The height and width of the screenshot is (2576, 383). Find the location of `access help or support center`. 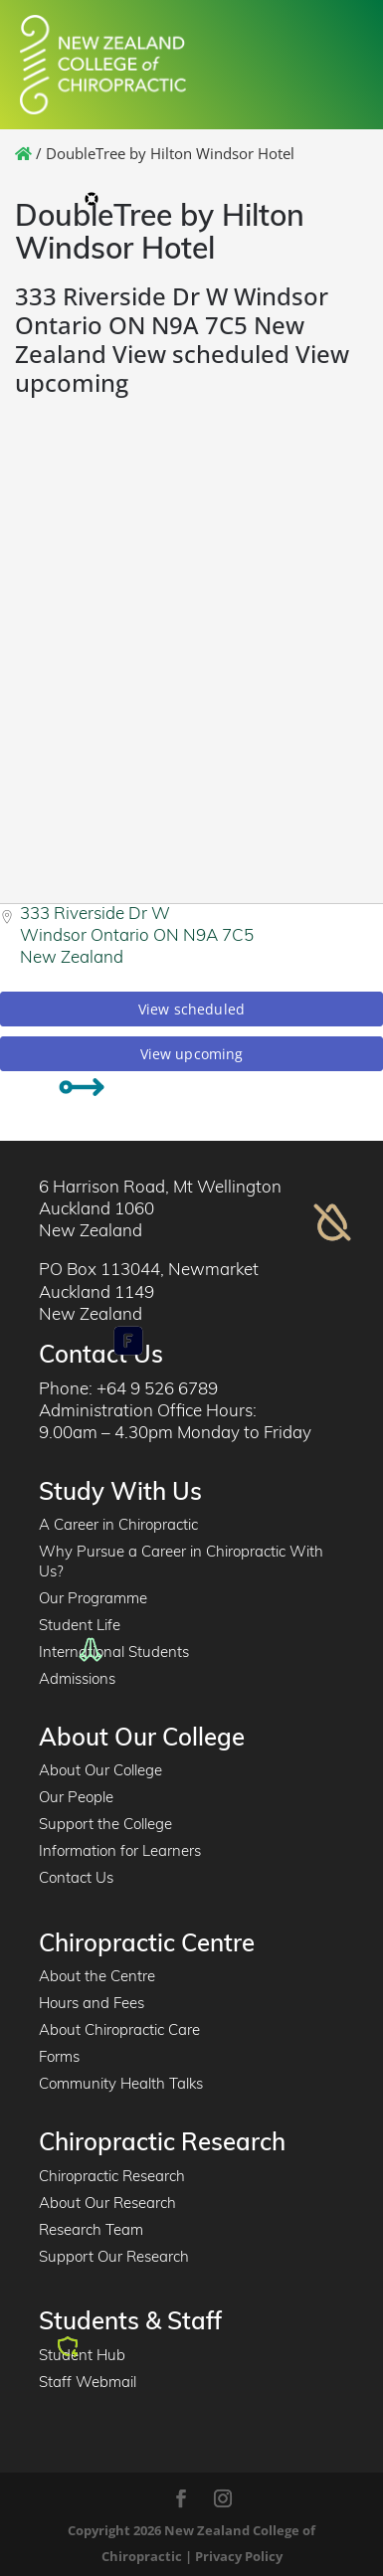

access help or support center is located at coordinates (92, 199).